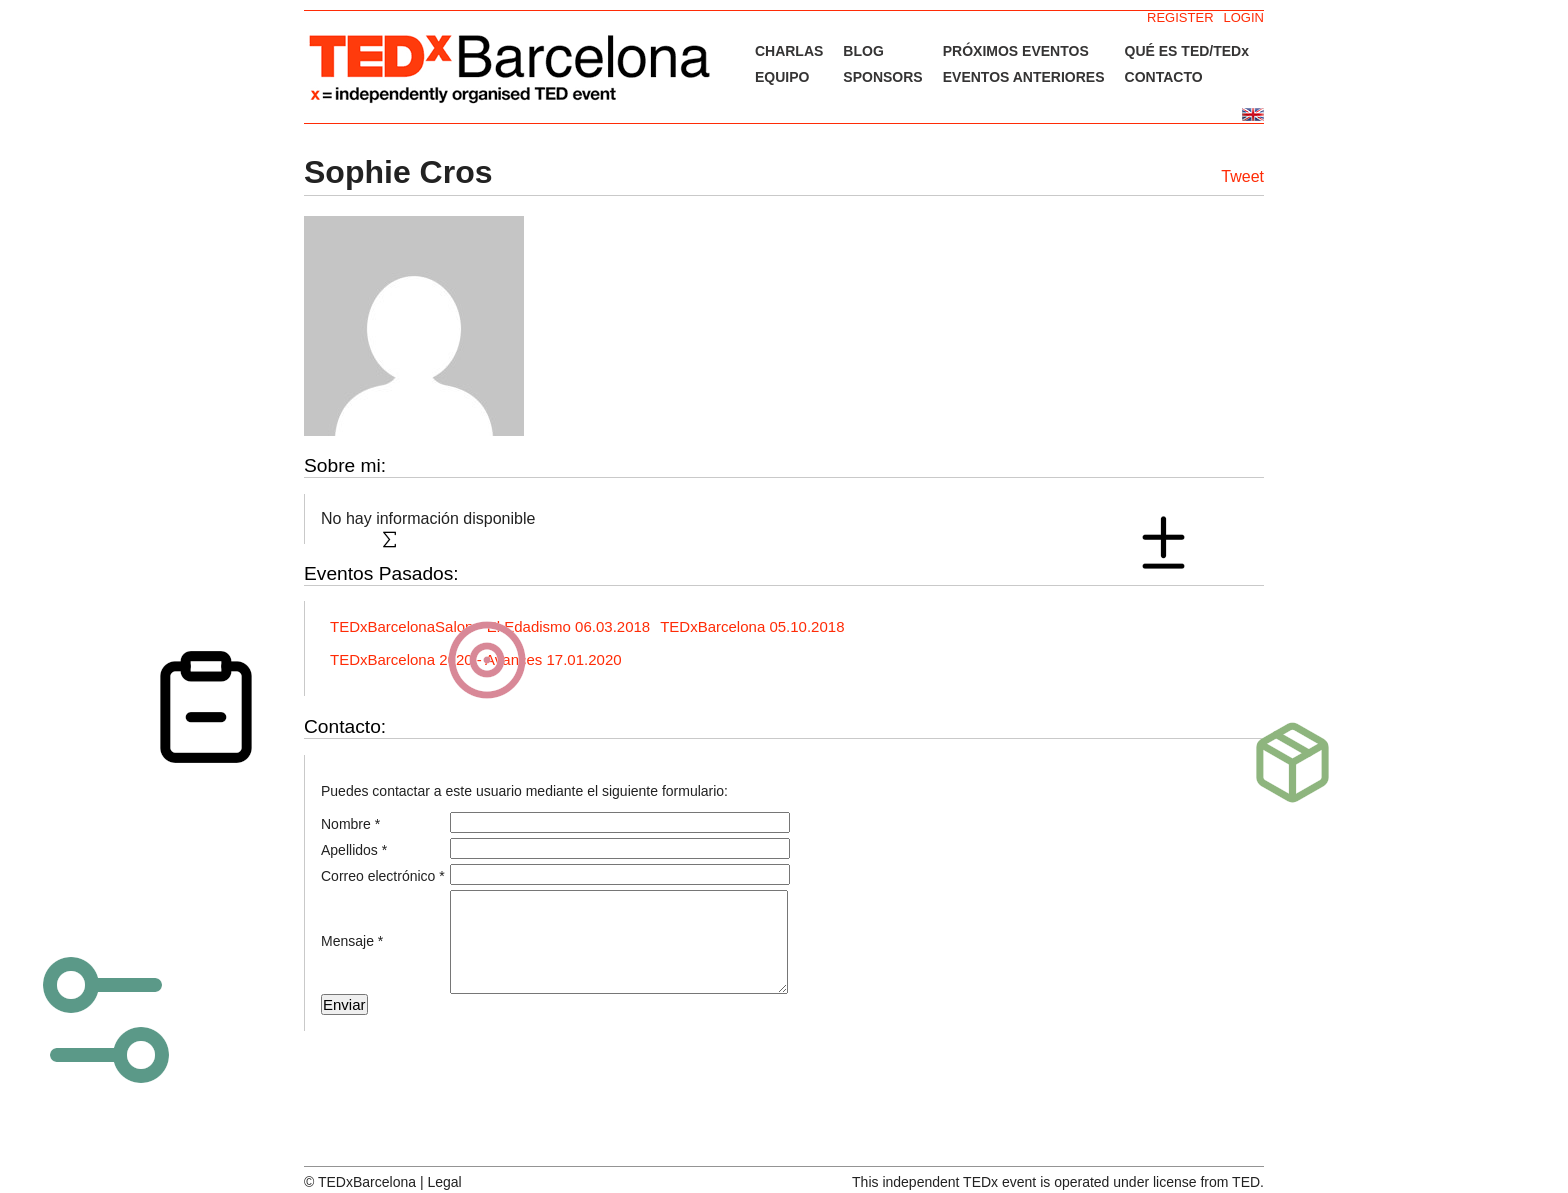  I want to click on remove an item from the clipboard, so click(206, 707).